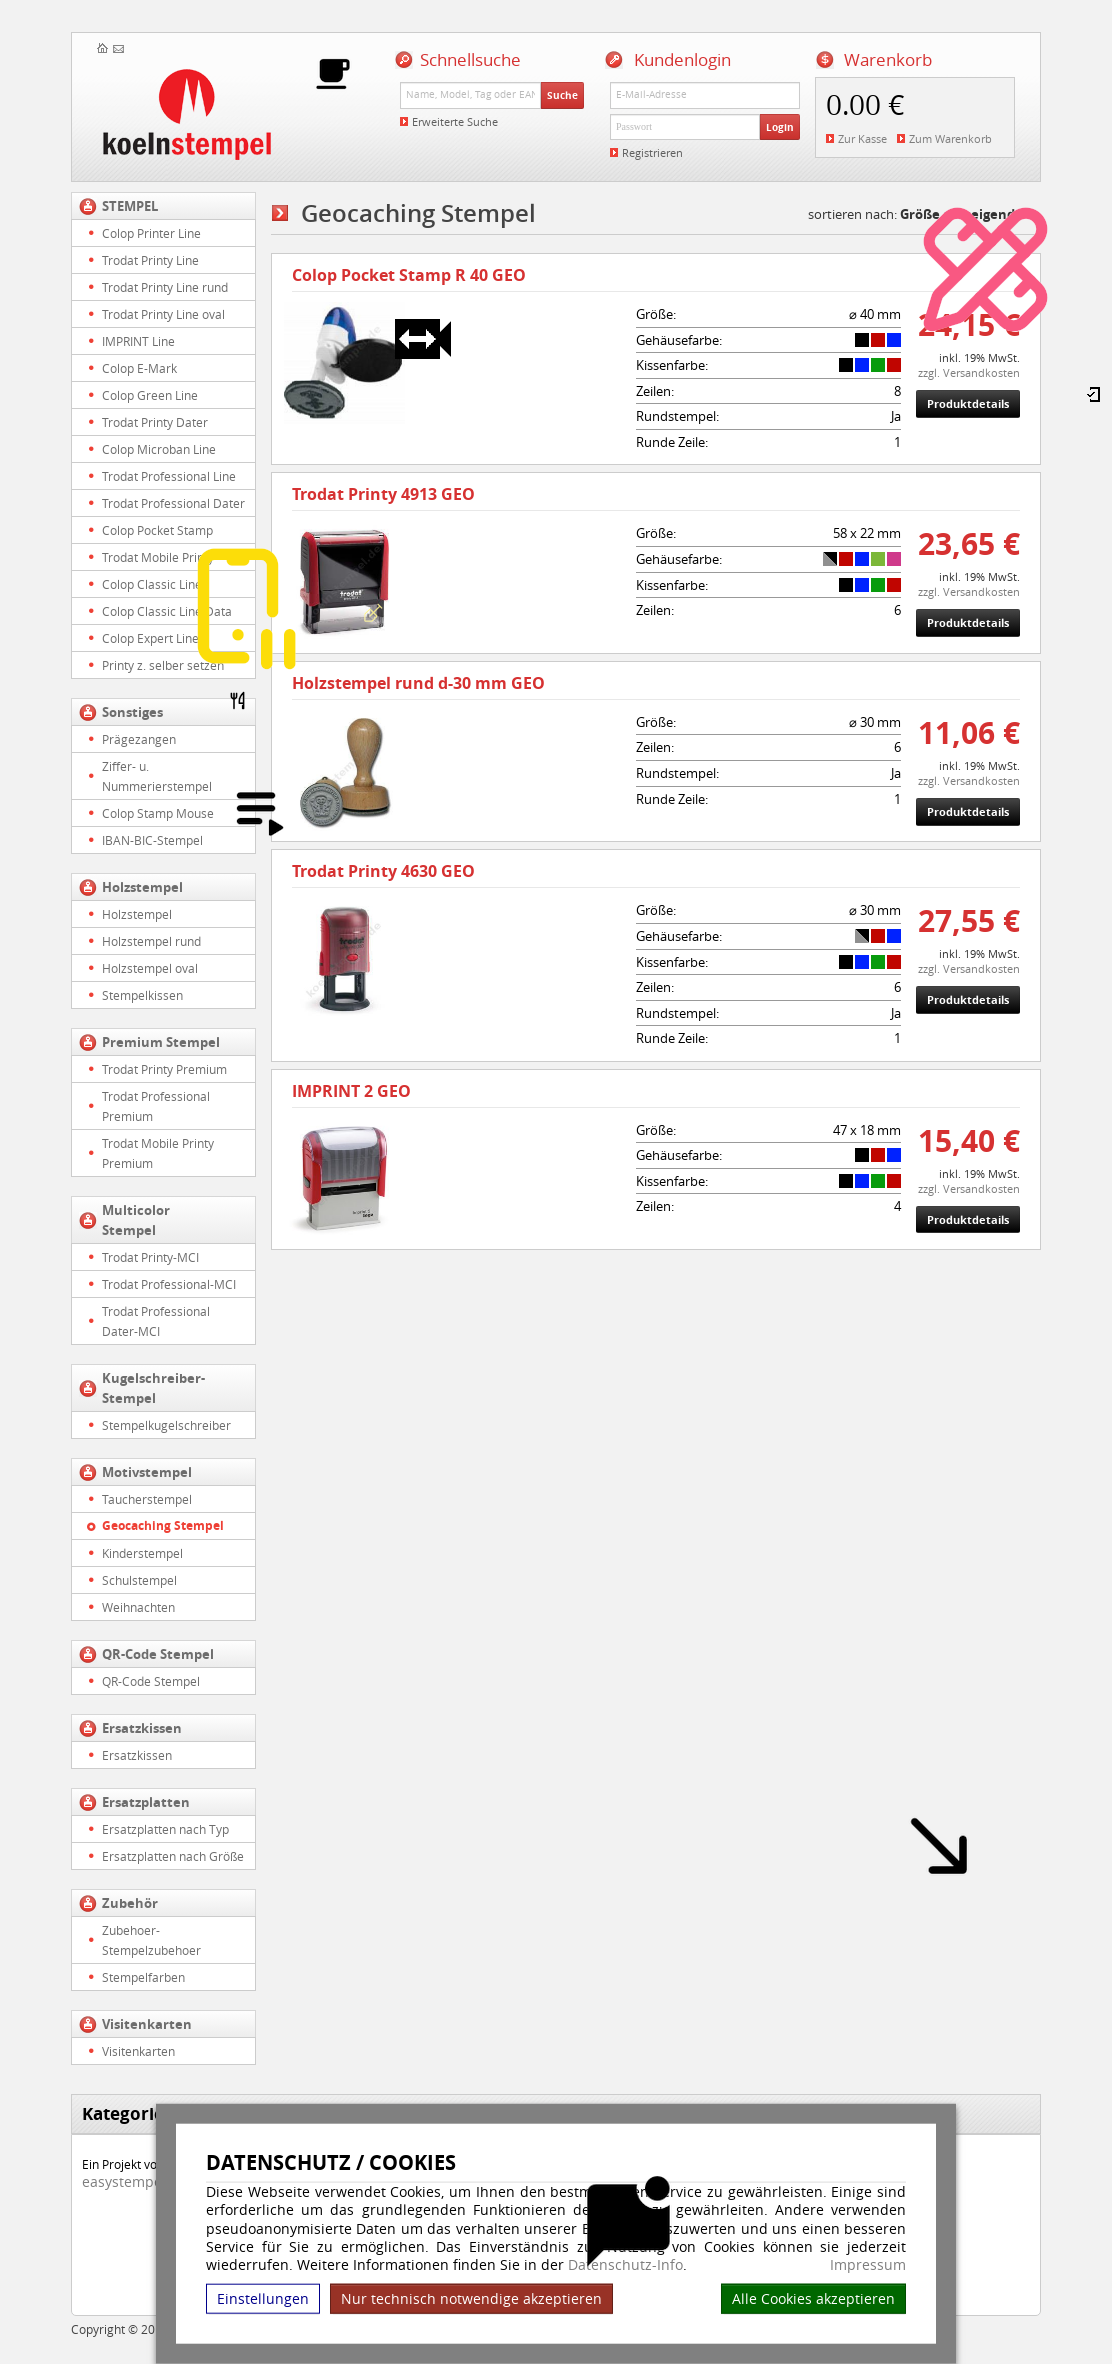 Image resolution: width=1112 pixels, height=2364 pixels. I want to click on access restaurant or dining options, so click(237, 700).